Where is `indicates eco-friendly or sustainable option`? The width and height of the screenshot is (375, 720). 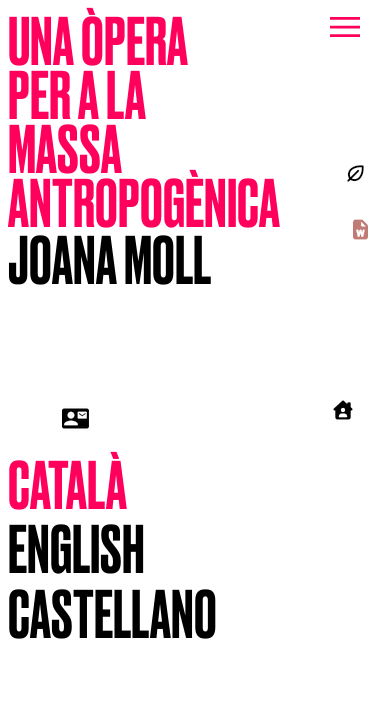 indicates eco-friendly or sustainable option is located at coordinates (355, 173).